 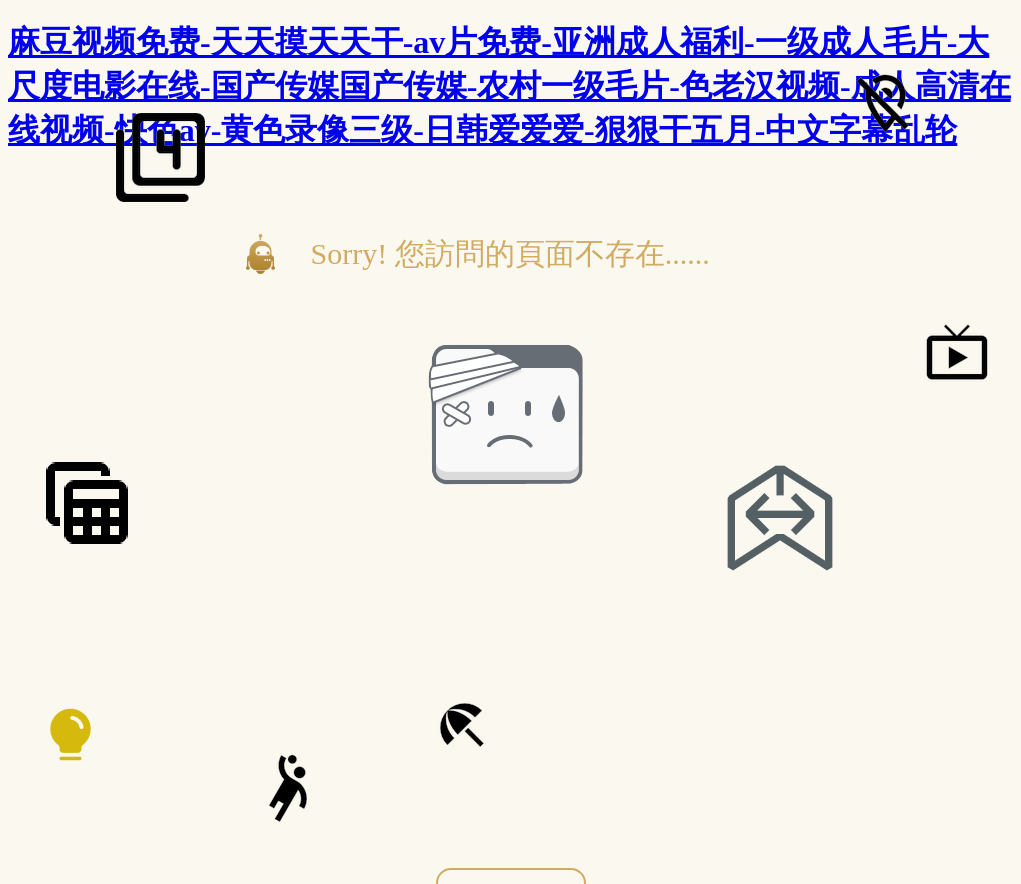 What do you see at coordinates (70, 734) in the screenshot?
I see `view tips or helpful suggestions` at bounding box center [70, 734].